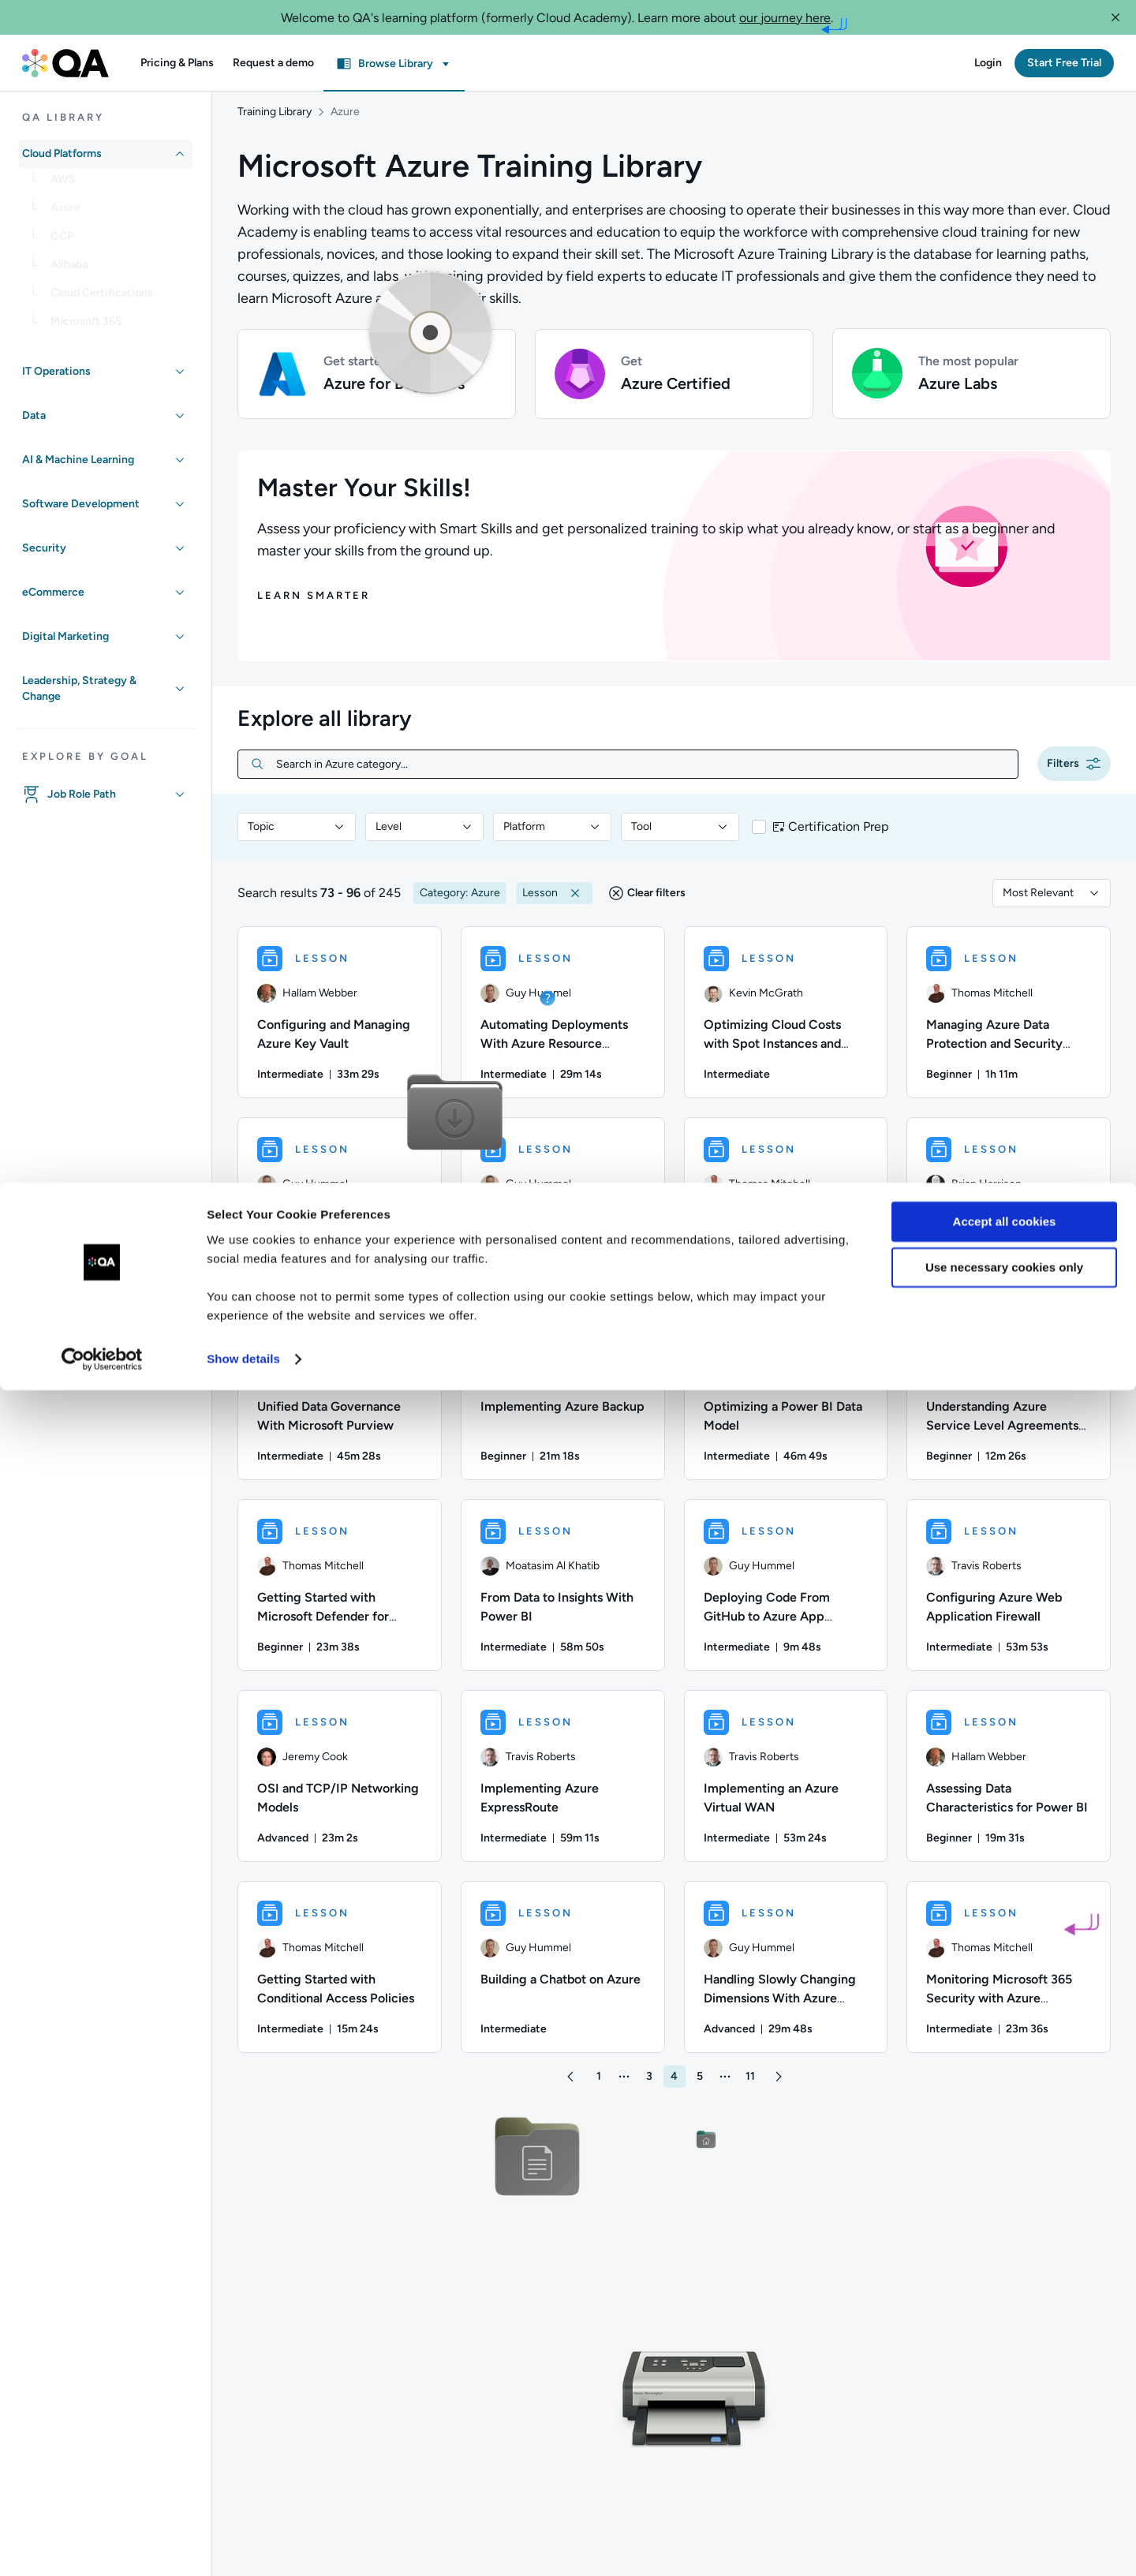  What do you see at coordinates (706, 2139) in the screenshot?
I see `access your home folder` at bounding box center [706, 2139].